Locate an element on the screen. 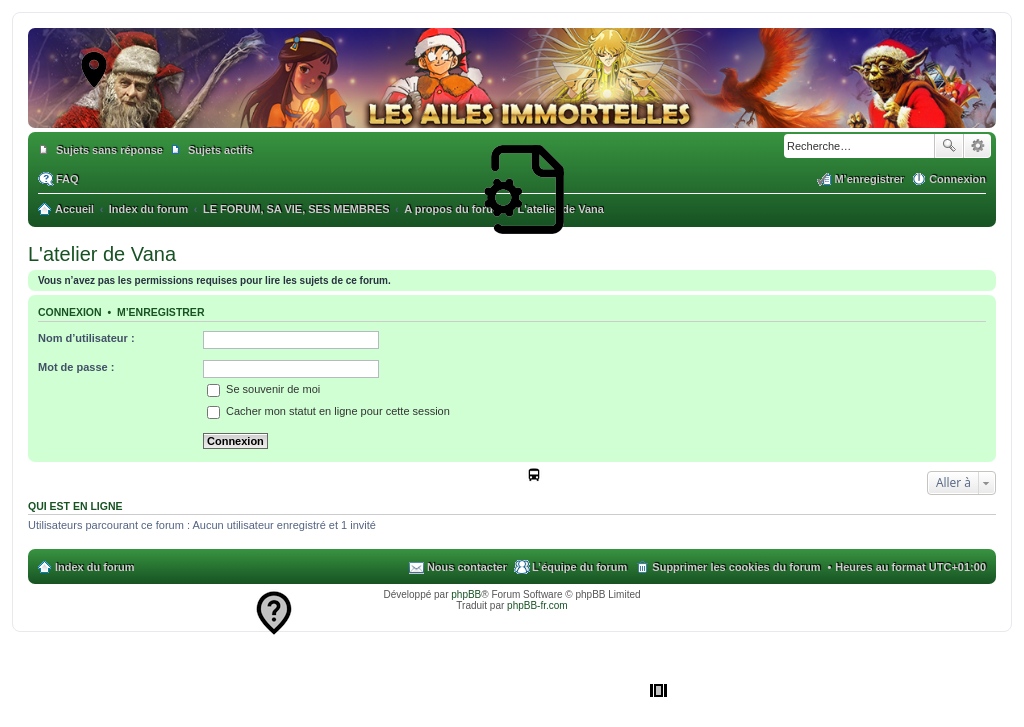 The height and width of the screenshot is (727, 1024). unknown or unidentified location is located at coordinates (274, 613).